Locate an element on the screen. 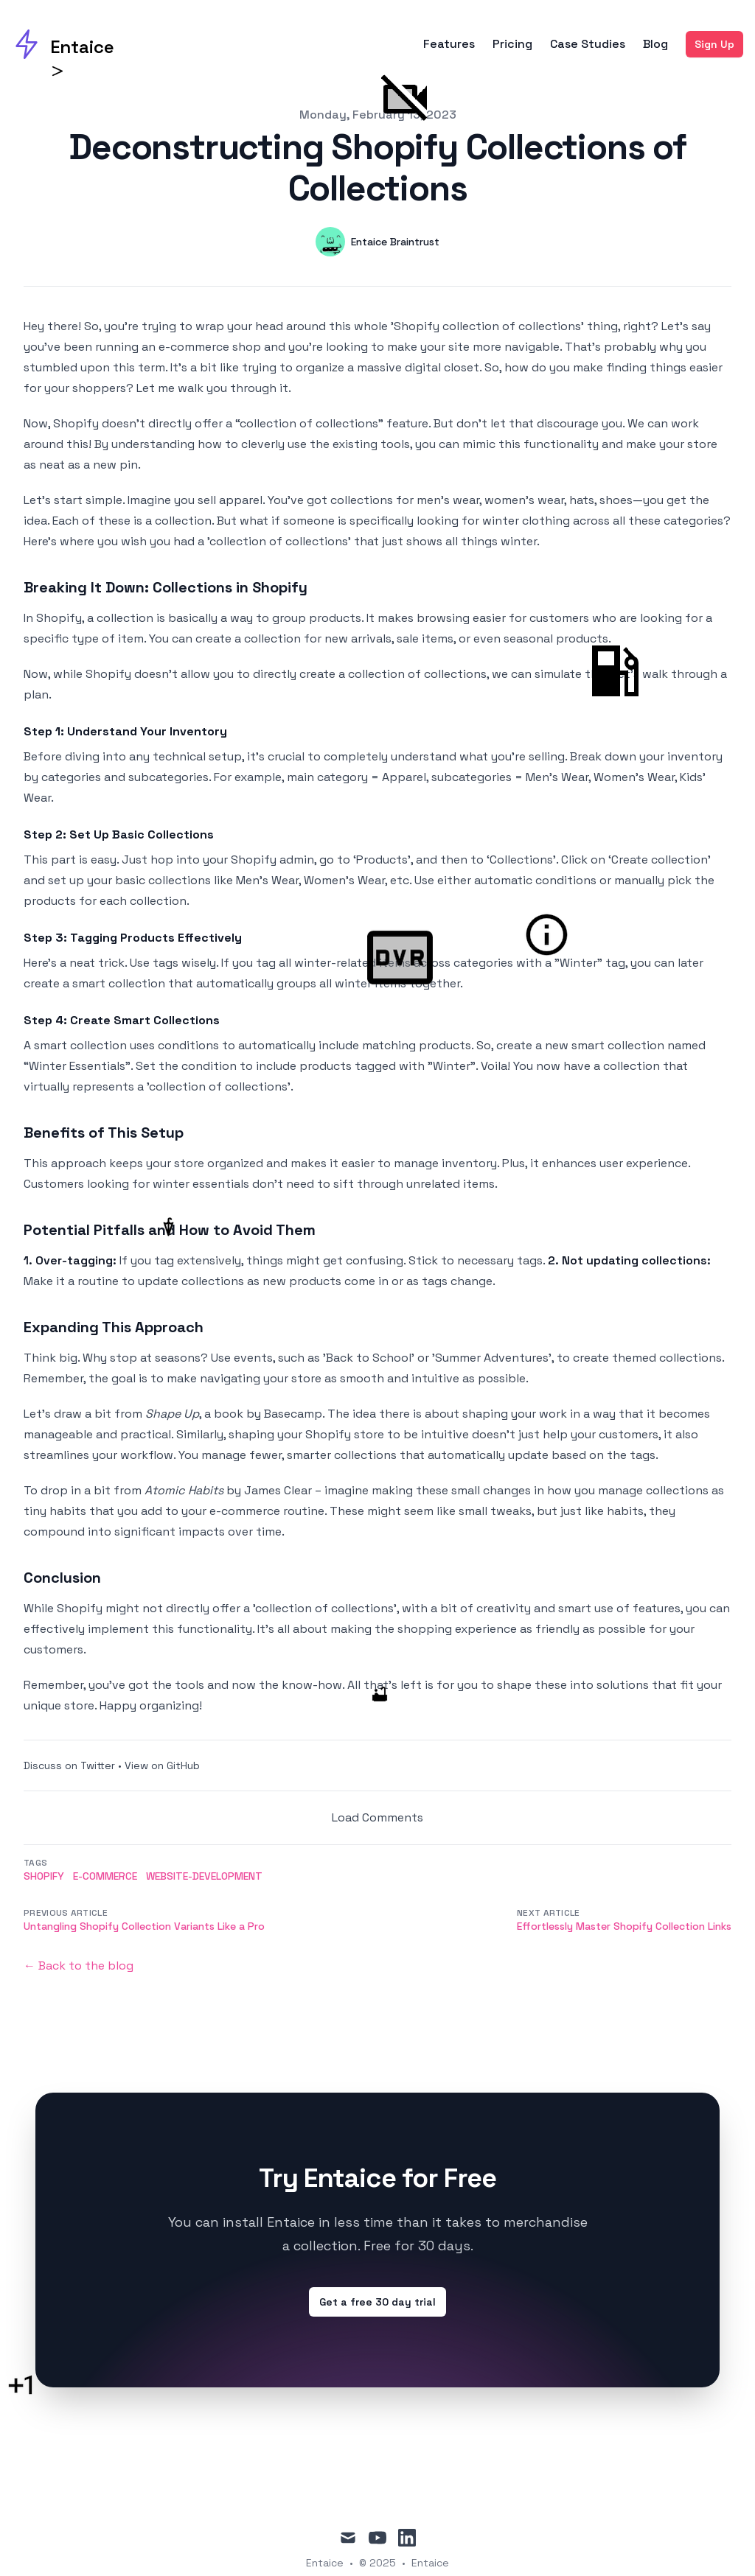 Image resolution: width=755 pixels, height=2576 pixels. find nearby gas stations is located at coordinates (614, 671).